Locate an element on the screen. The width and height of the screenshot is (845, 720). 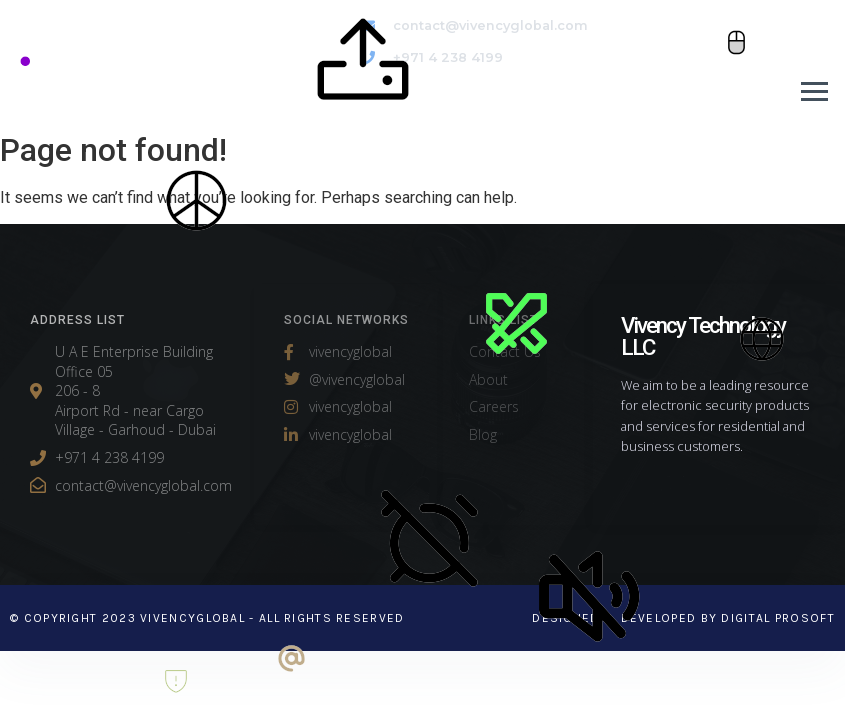
enter an email address is located at coordinates (291, 658).